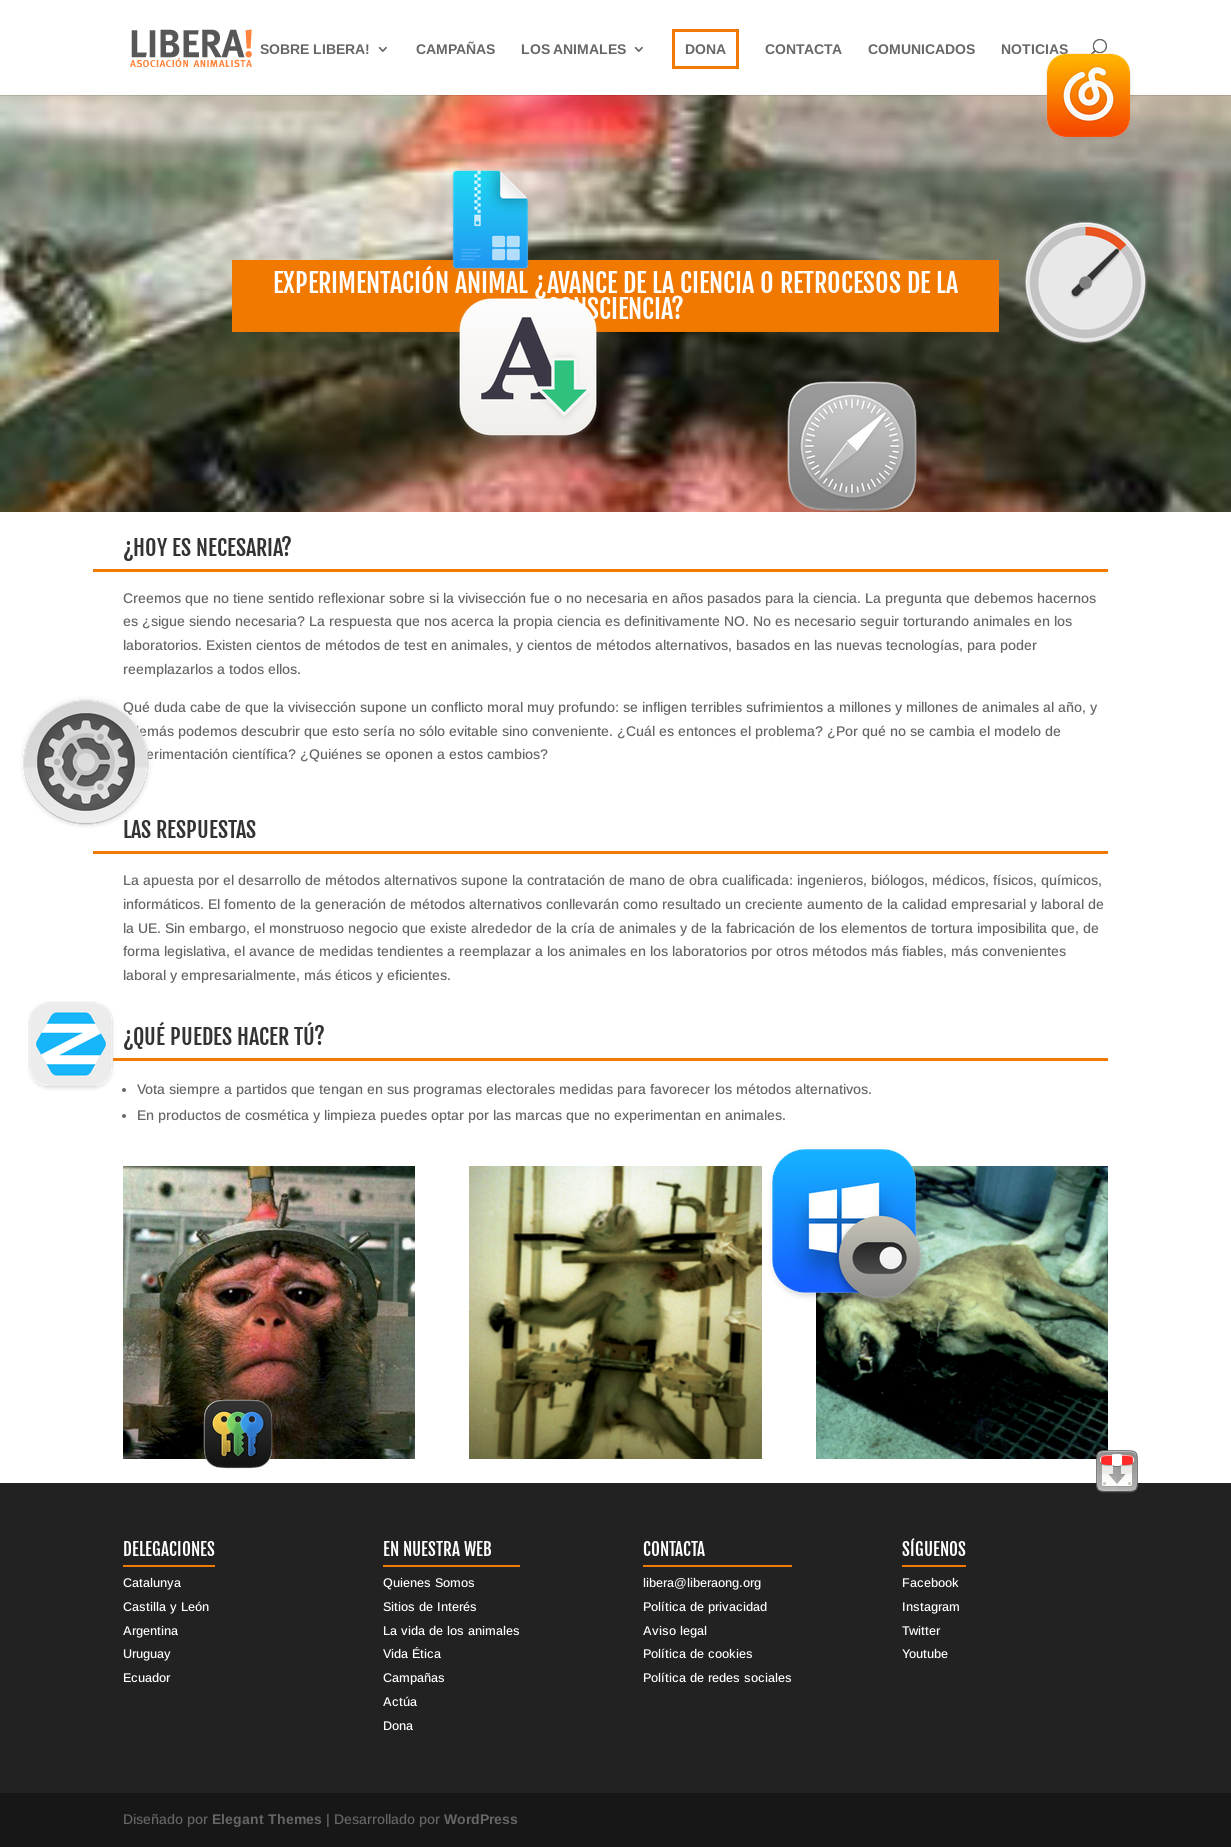 This screenshot has width=1231, height=1847. What do you see at coordinates (852, 446) in the screenshot?
I see `open Safari web browser` at bounding box center [852, 446].